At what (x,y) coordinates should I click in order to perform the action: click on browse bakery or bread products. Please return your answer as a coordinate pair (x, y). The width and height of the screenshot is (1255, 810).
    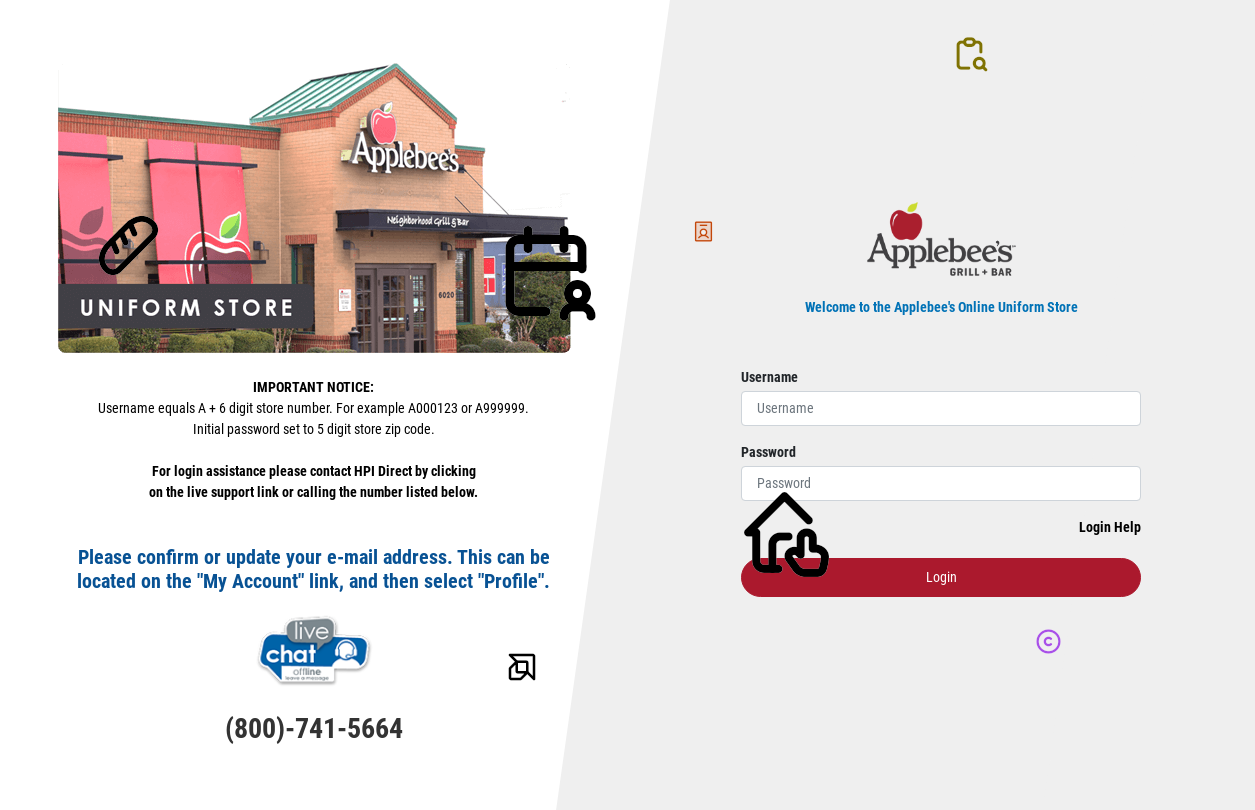
    Looking at the image, I should click on (128, 245).